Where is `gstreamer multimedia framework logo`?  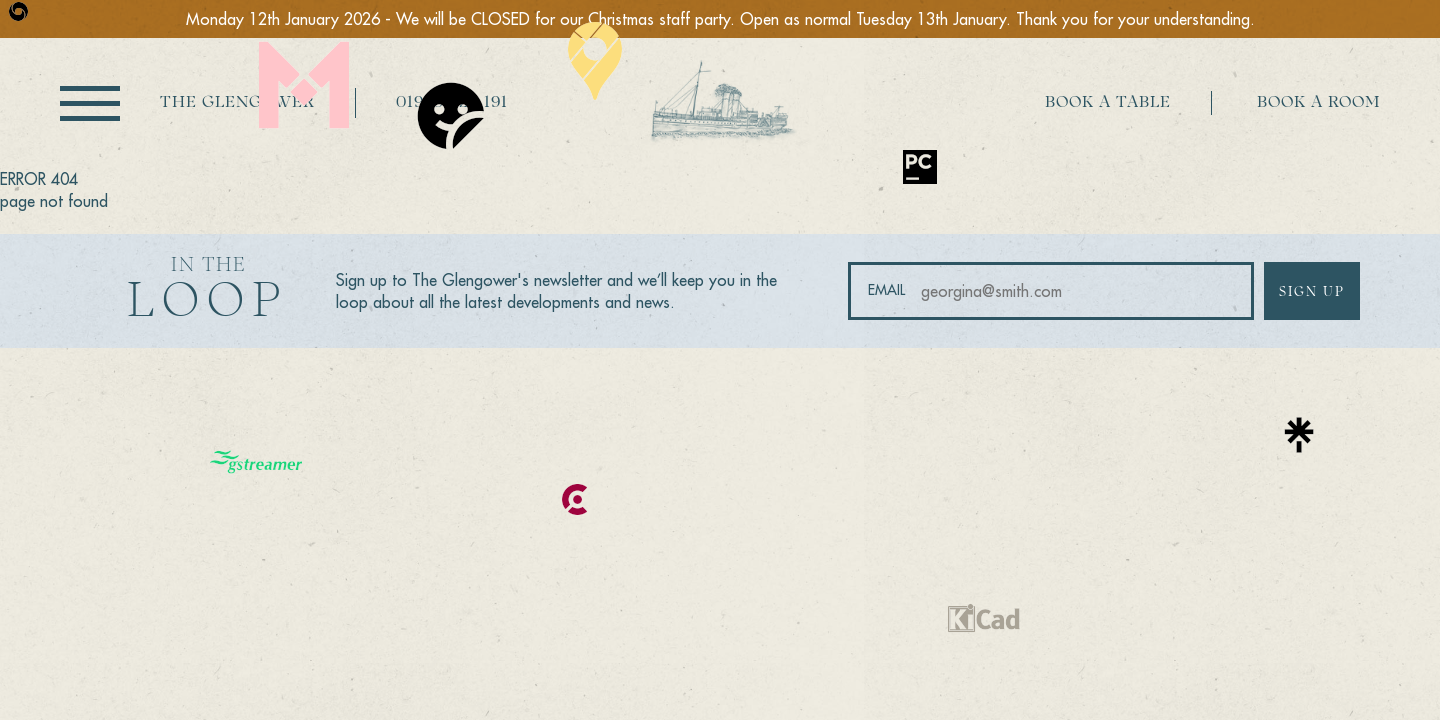 gstreamer multimedia framework logo is located at coordinates (256, 462).